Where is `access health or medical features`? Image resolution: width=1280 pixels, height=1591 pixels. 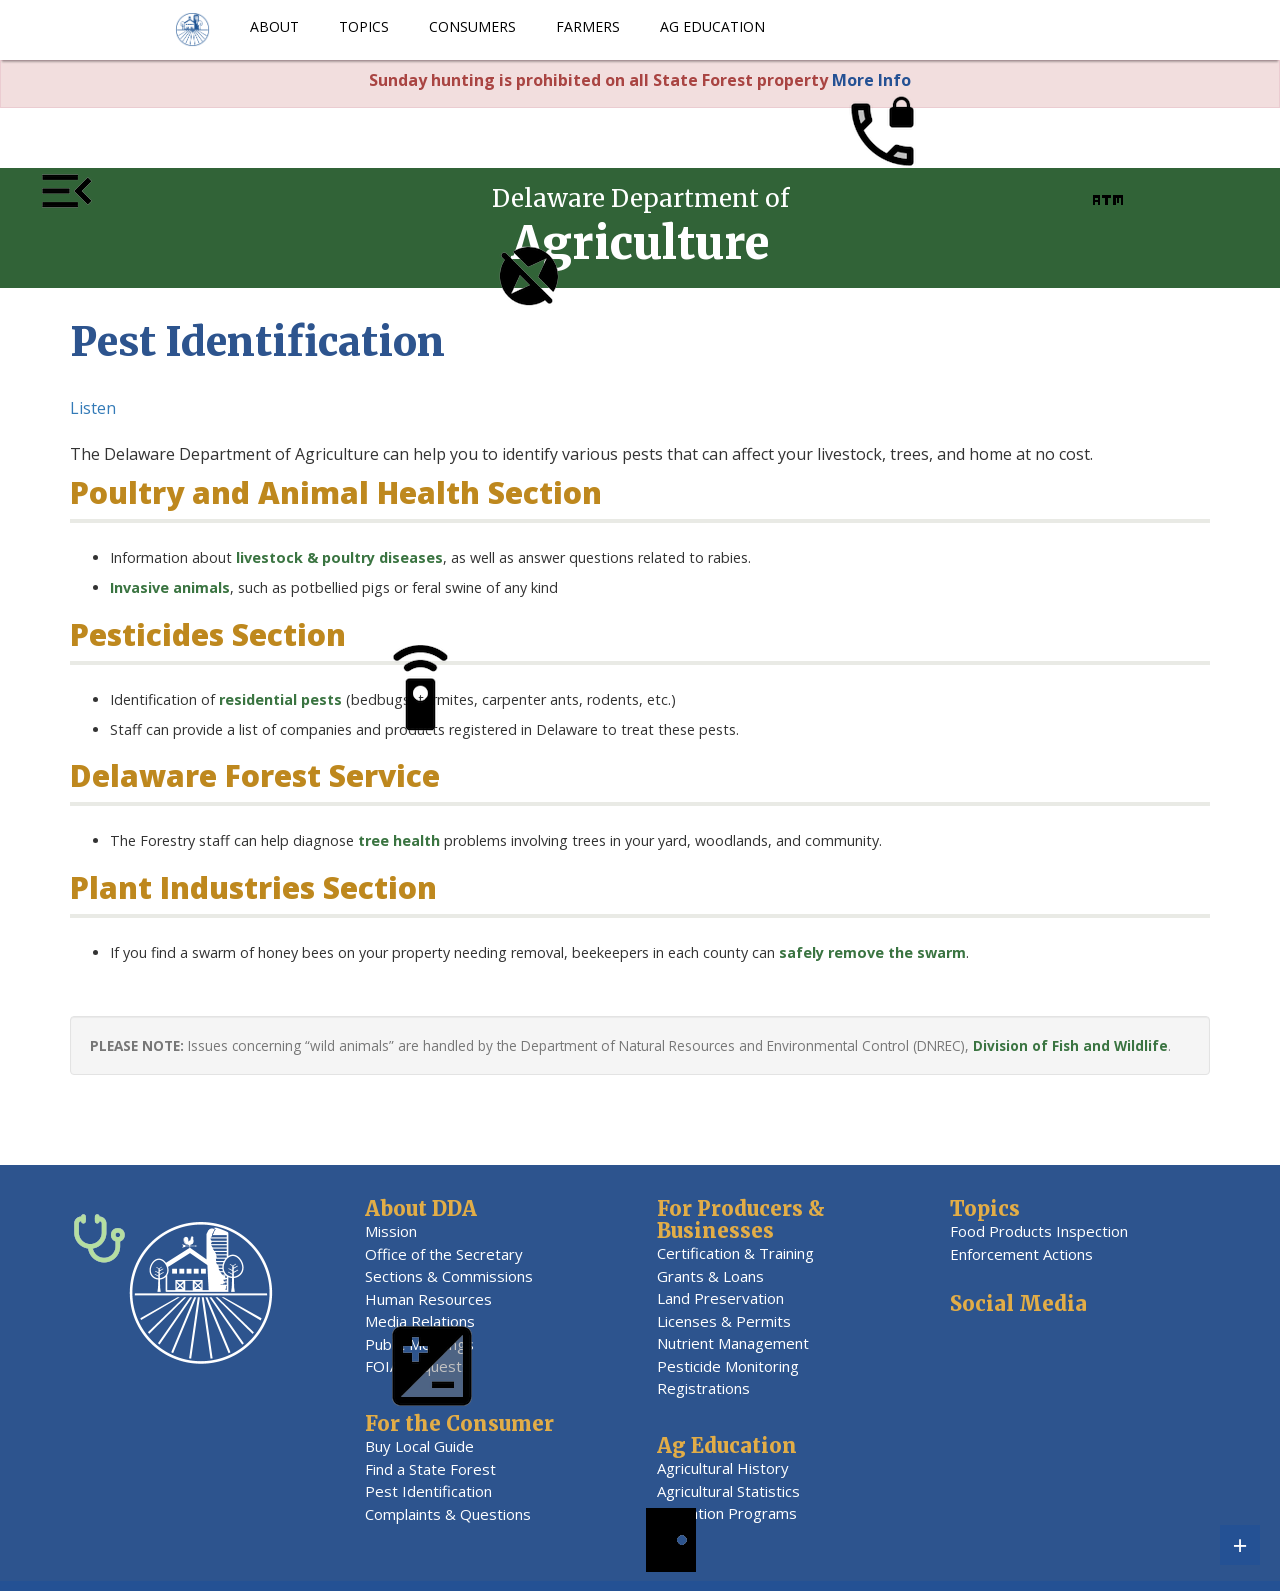 access health or medical features is located at coordinates (99, 1239).